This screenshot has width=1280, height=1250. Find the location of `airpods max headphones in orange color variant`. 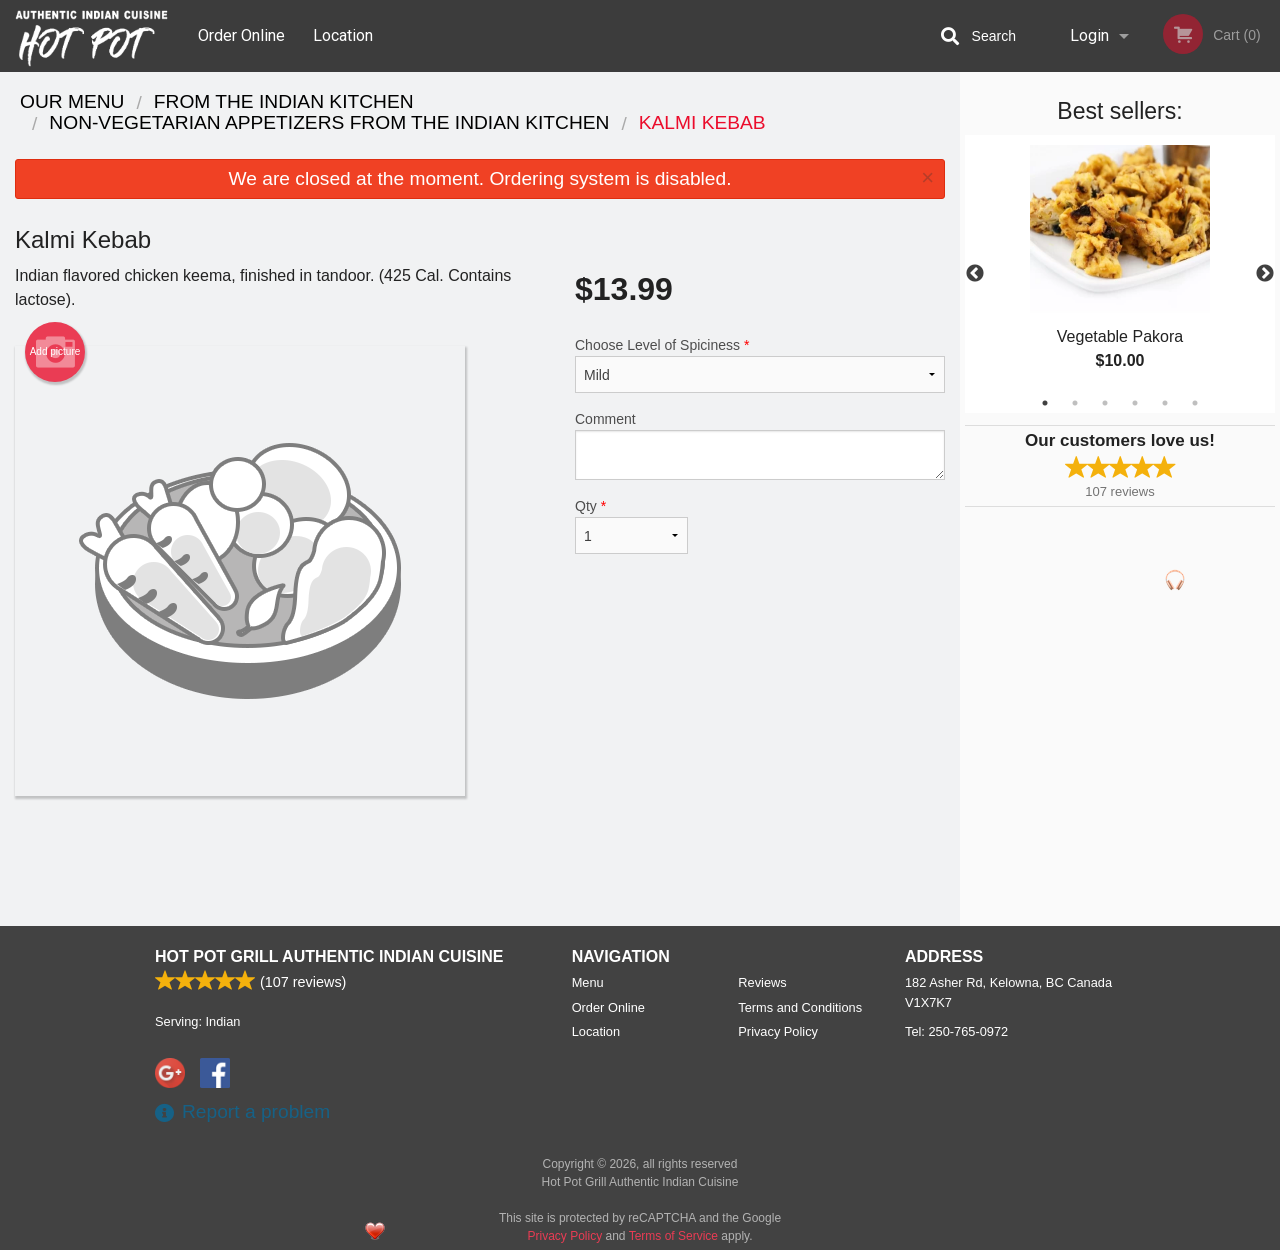

airpods max headphones in orange color variant is located at coordinates (1175, 580).